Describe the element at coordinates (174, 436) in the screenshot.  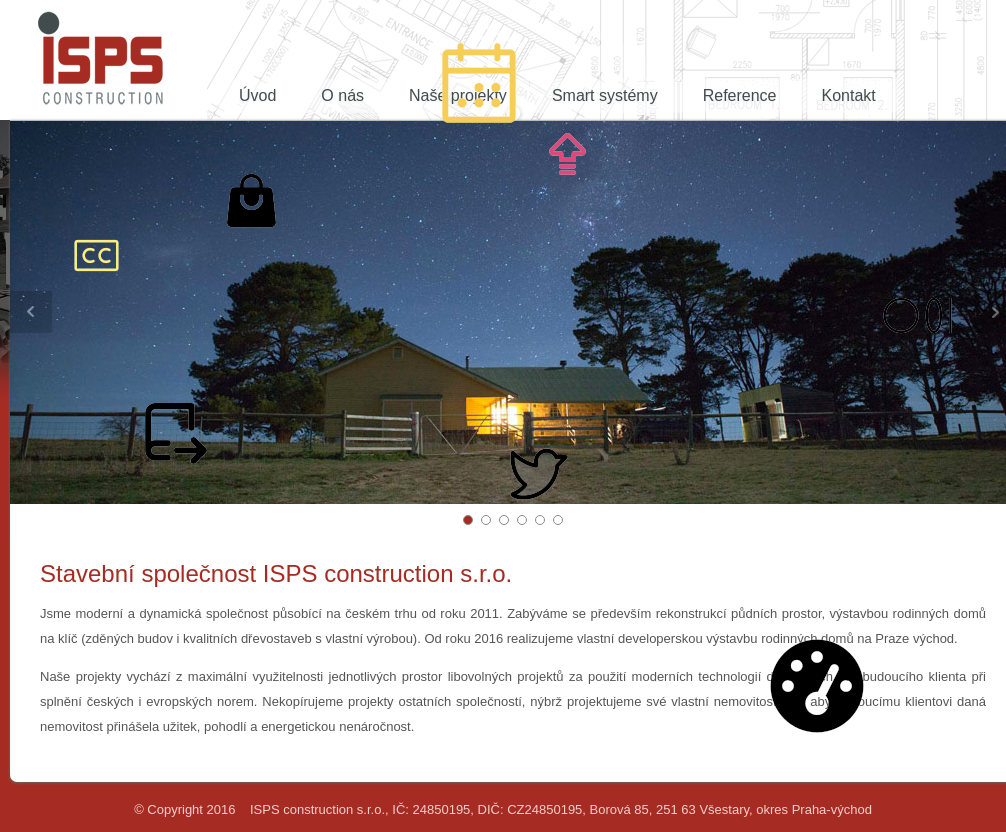
I see `pull changes from a remote repository` at that location.